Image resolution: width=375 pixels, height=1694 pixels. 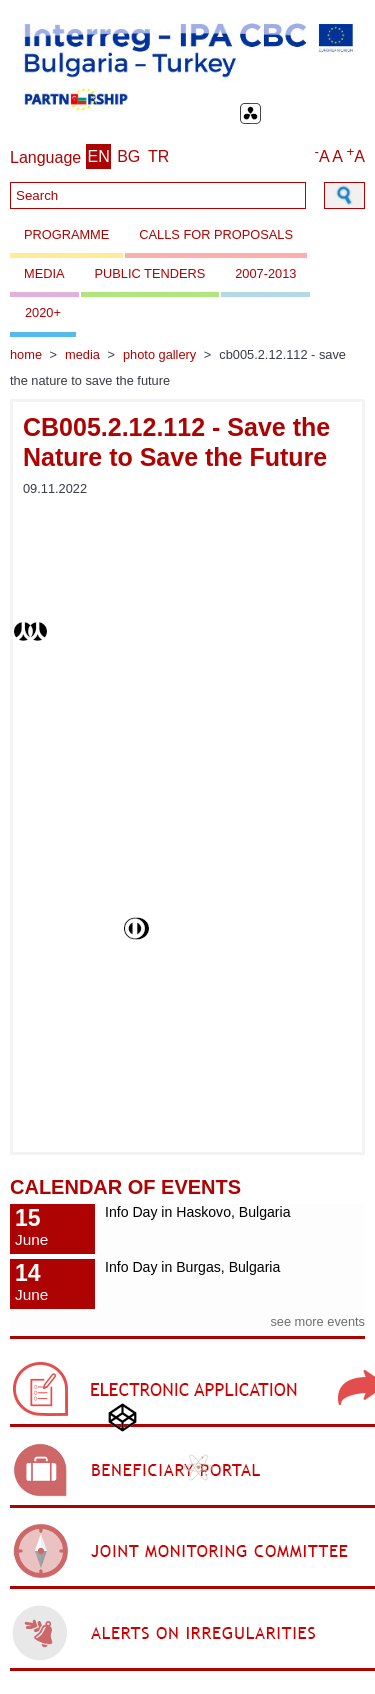 What do you see at coordinates (198, 1467) in the screenshot?
I see `neutralinojs framework logo` at bounding box center [198, 1467].